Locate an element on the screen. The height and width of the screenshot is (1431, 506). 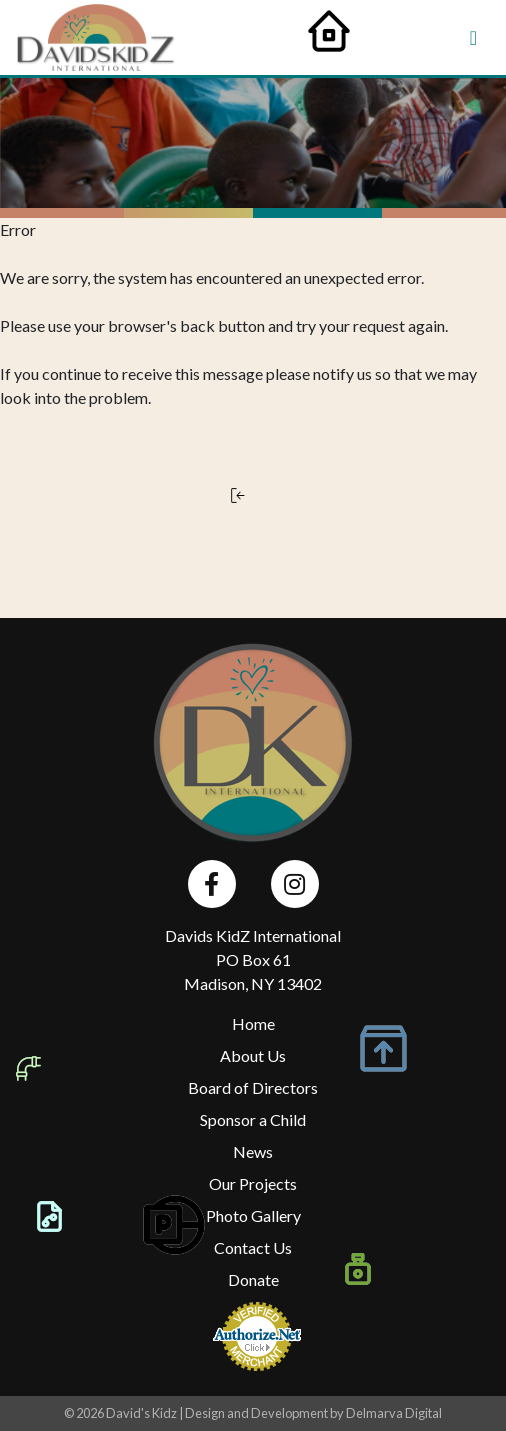
open a vector graphics file is located at coordinates (49, 1216).